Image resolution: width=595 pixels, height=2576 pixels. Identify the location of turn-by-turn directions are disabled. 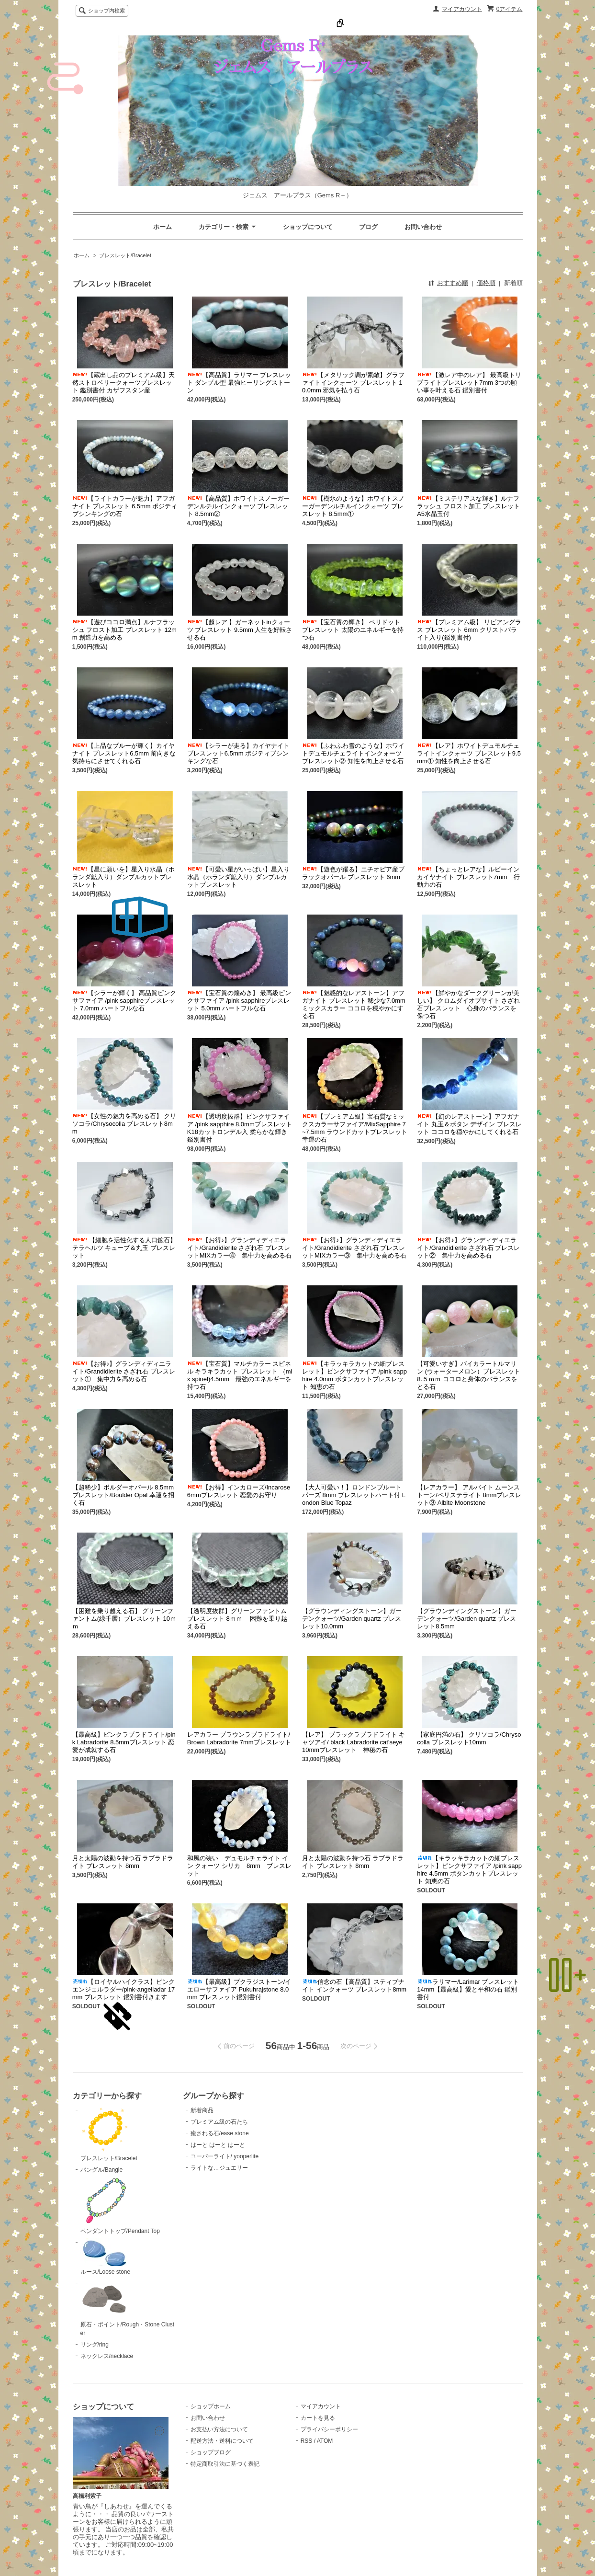
(118, 2016).